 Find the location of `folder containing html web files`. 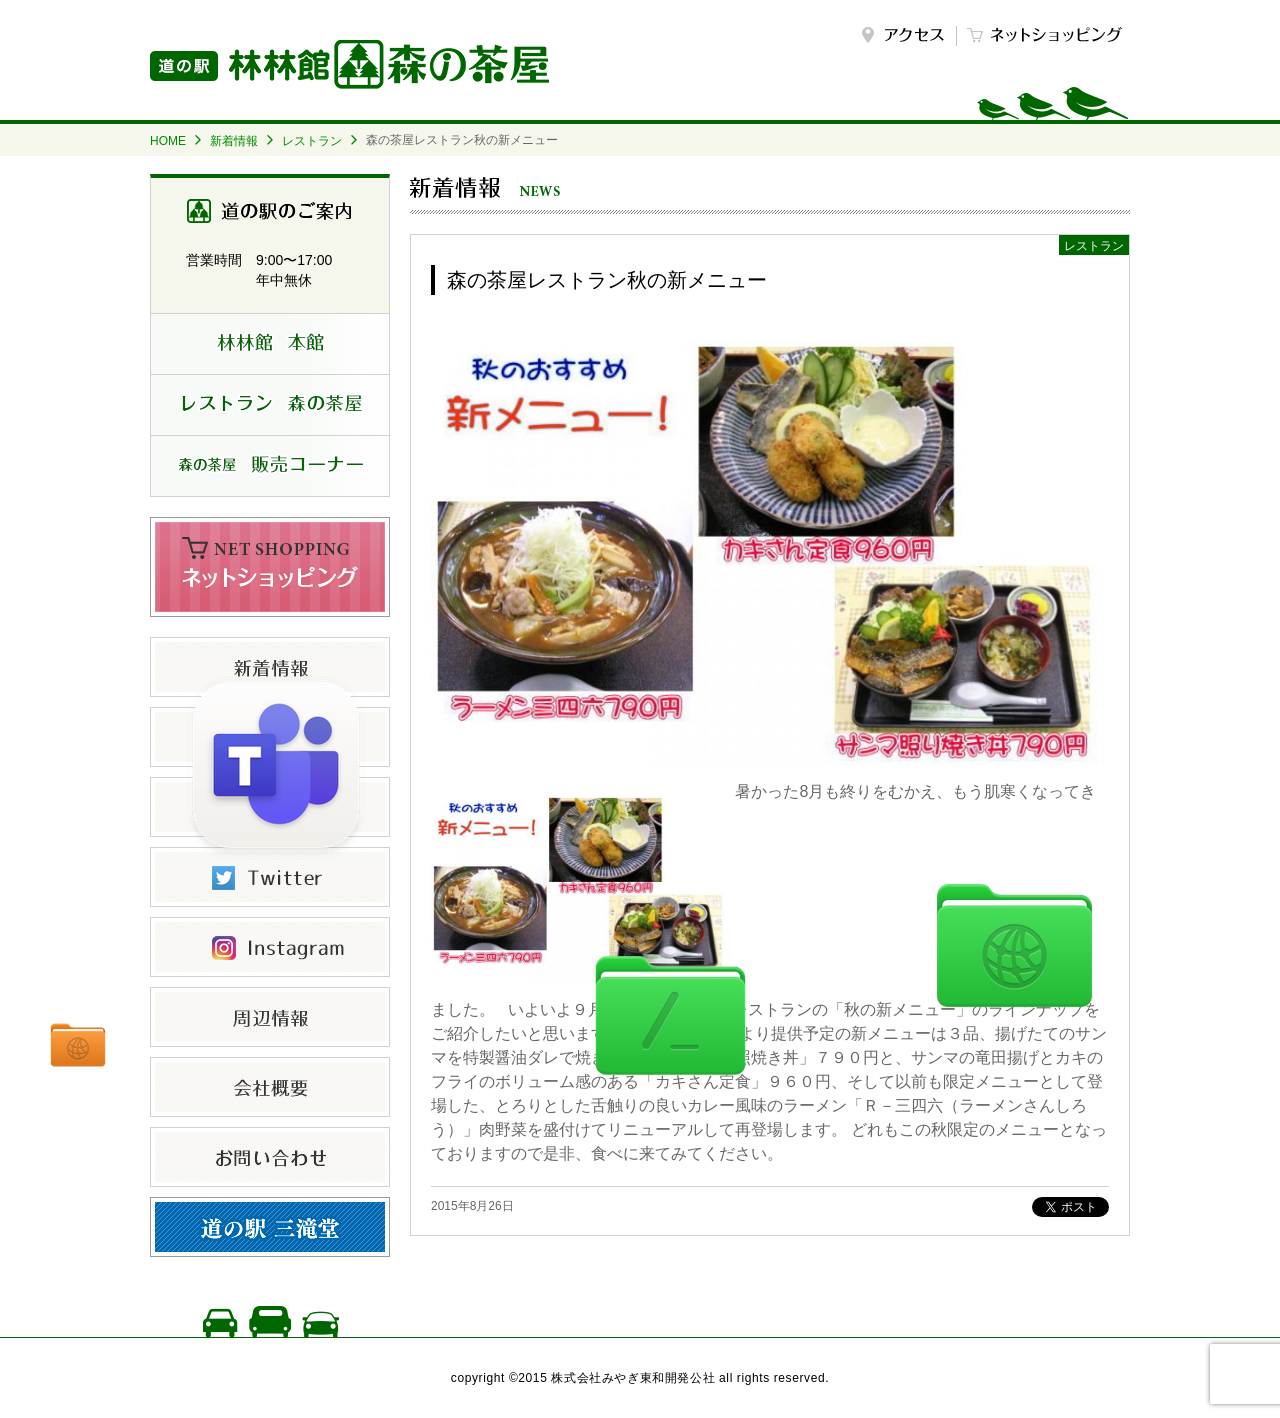

folder containing html web files is located at coordinates (1014, 945).